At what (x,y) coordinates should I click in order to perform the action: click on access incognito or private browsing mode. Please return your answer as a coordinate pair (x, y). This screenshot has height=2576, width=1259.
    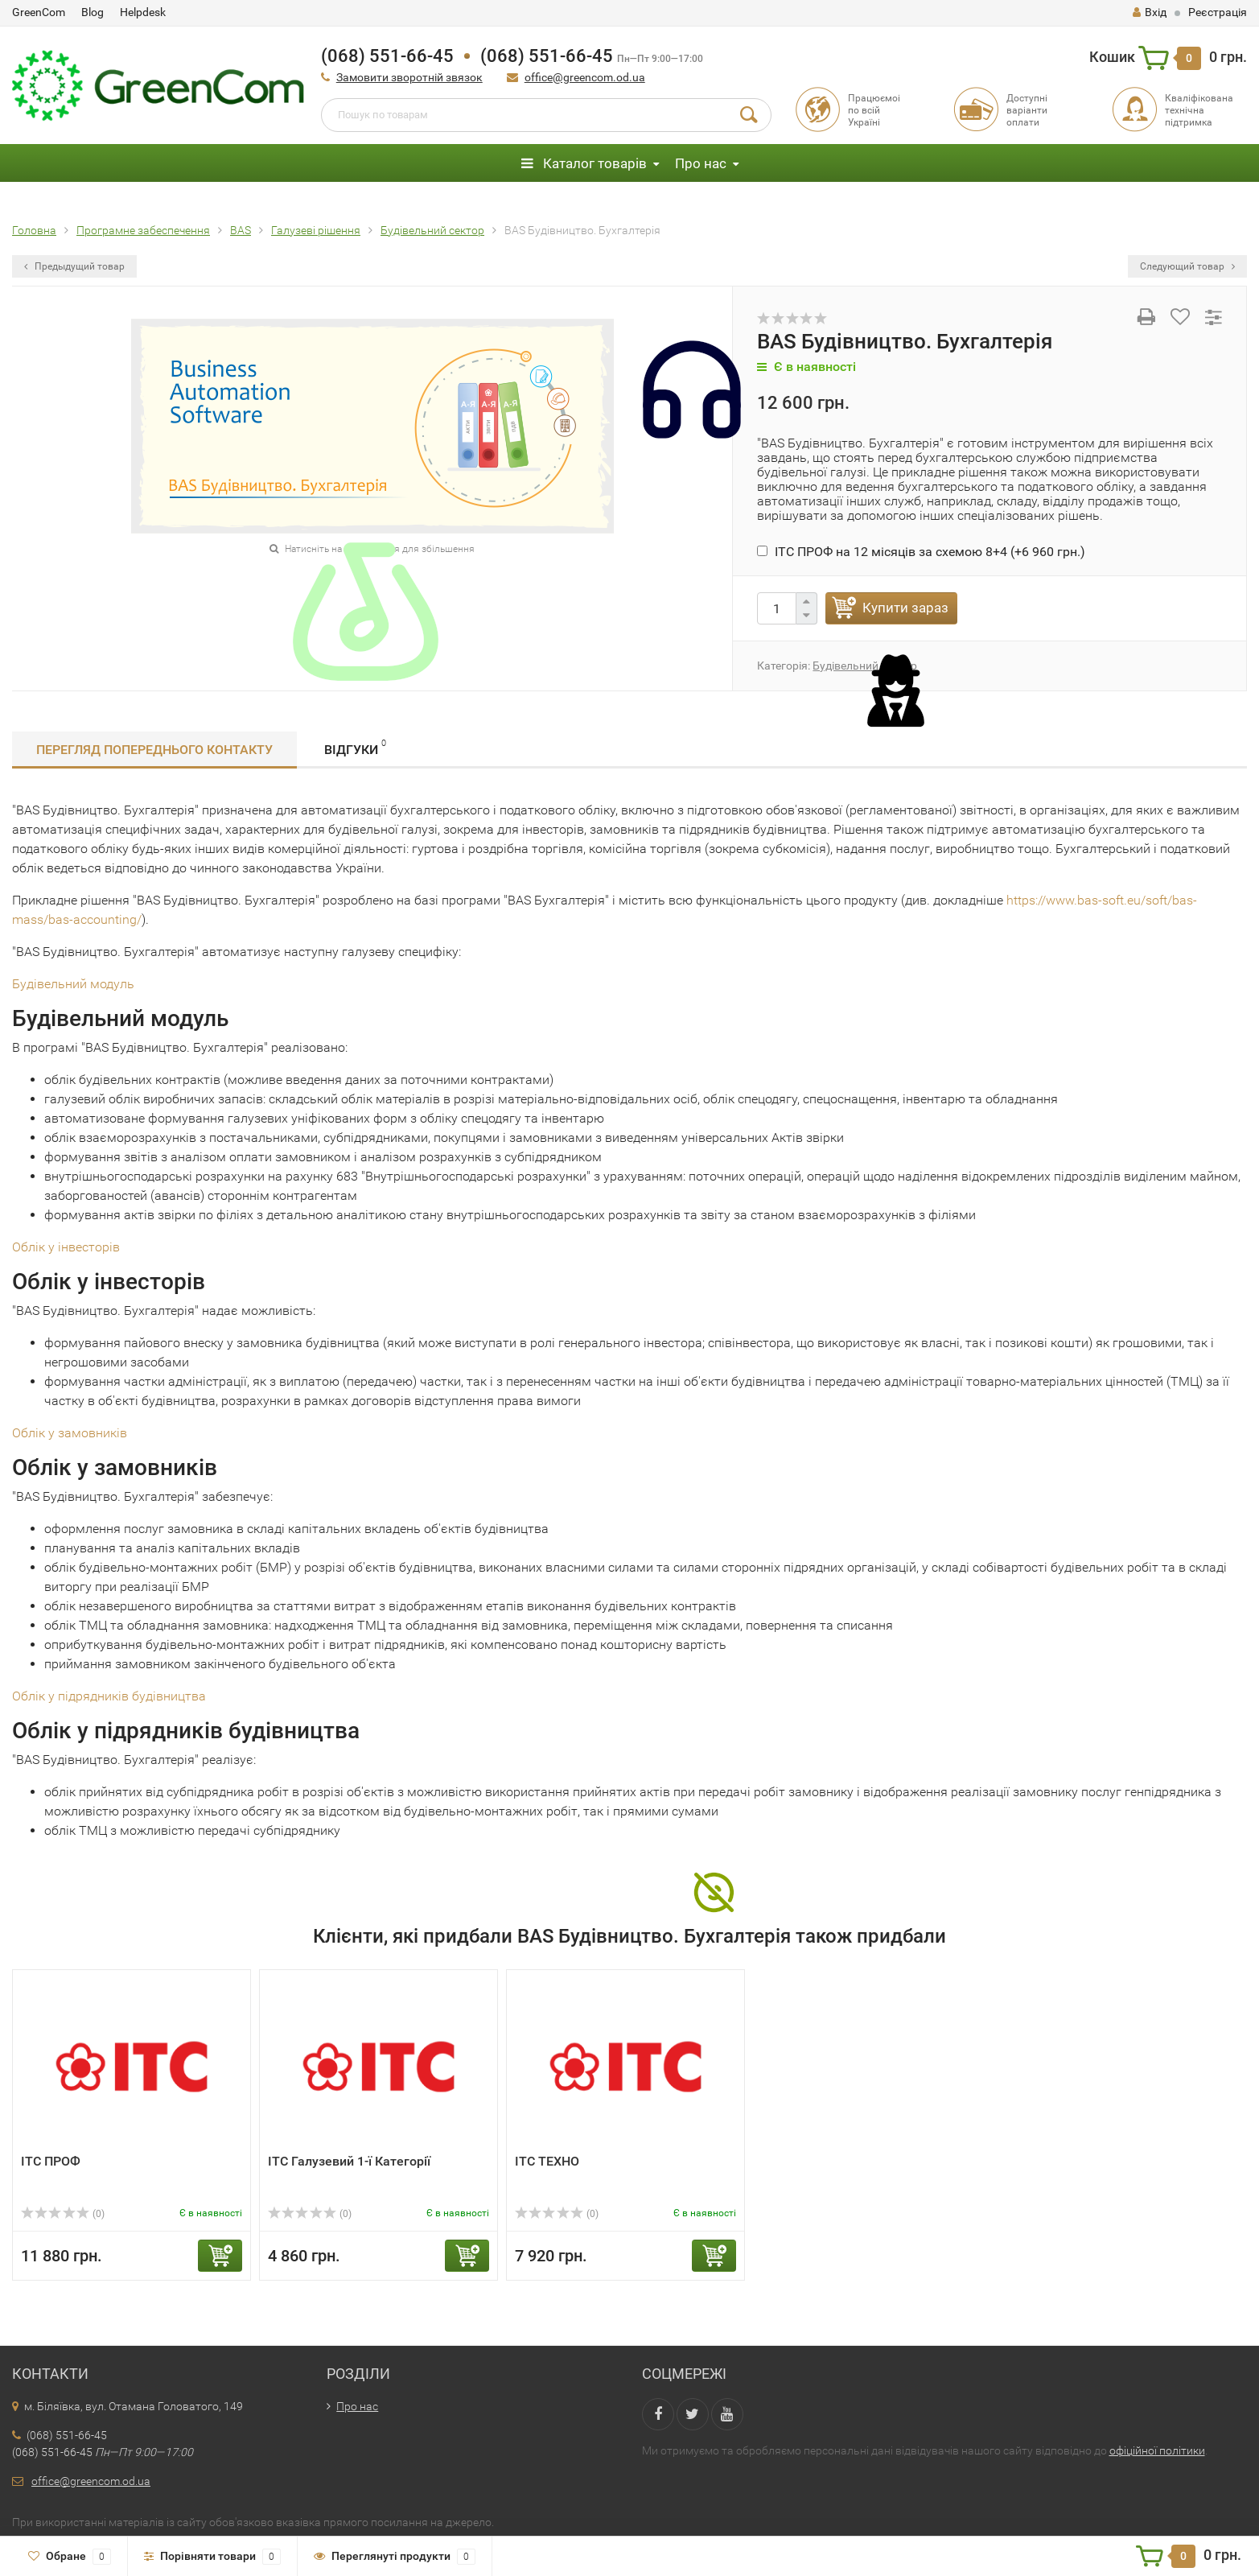
    Looking at the image, I should click on (895, 691).